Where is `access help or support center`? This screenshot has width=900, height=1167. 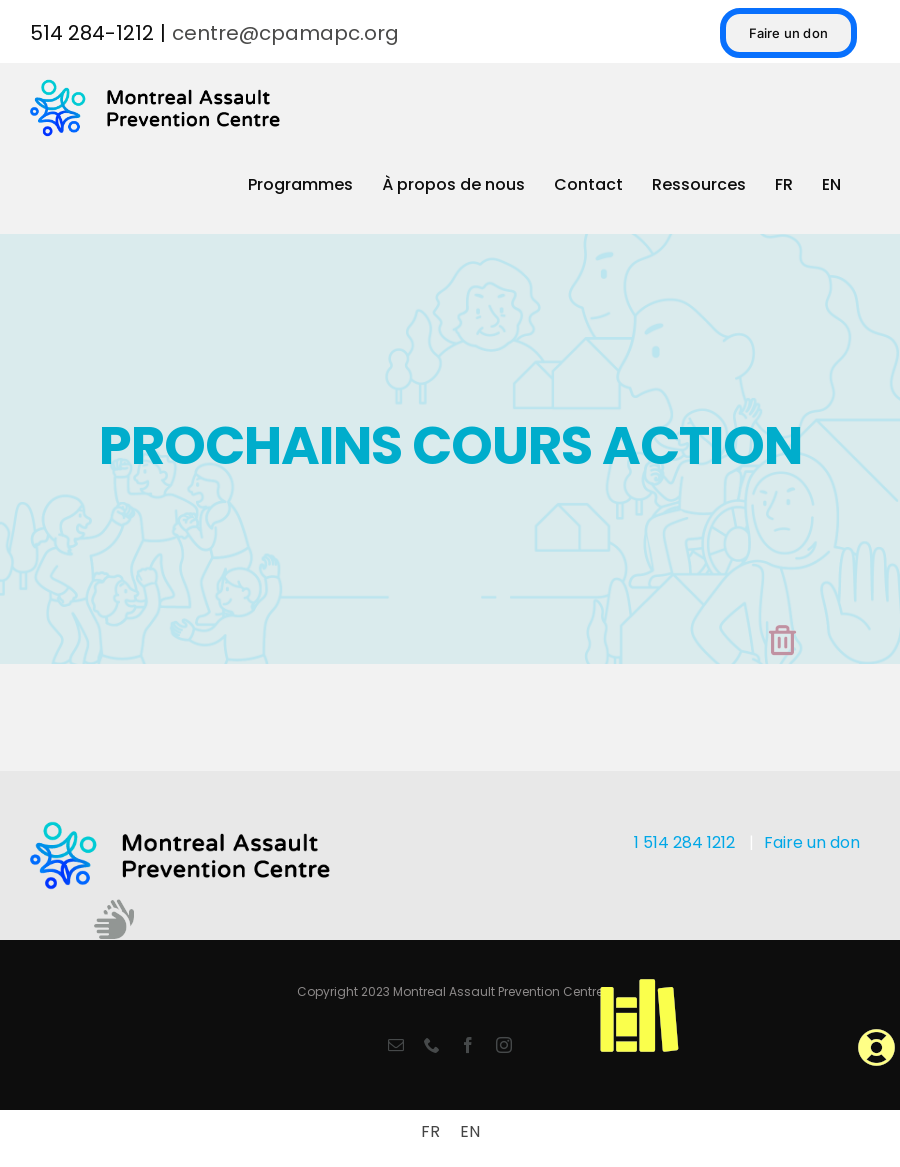
access help or support center is located at coordinates (876, 1047).